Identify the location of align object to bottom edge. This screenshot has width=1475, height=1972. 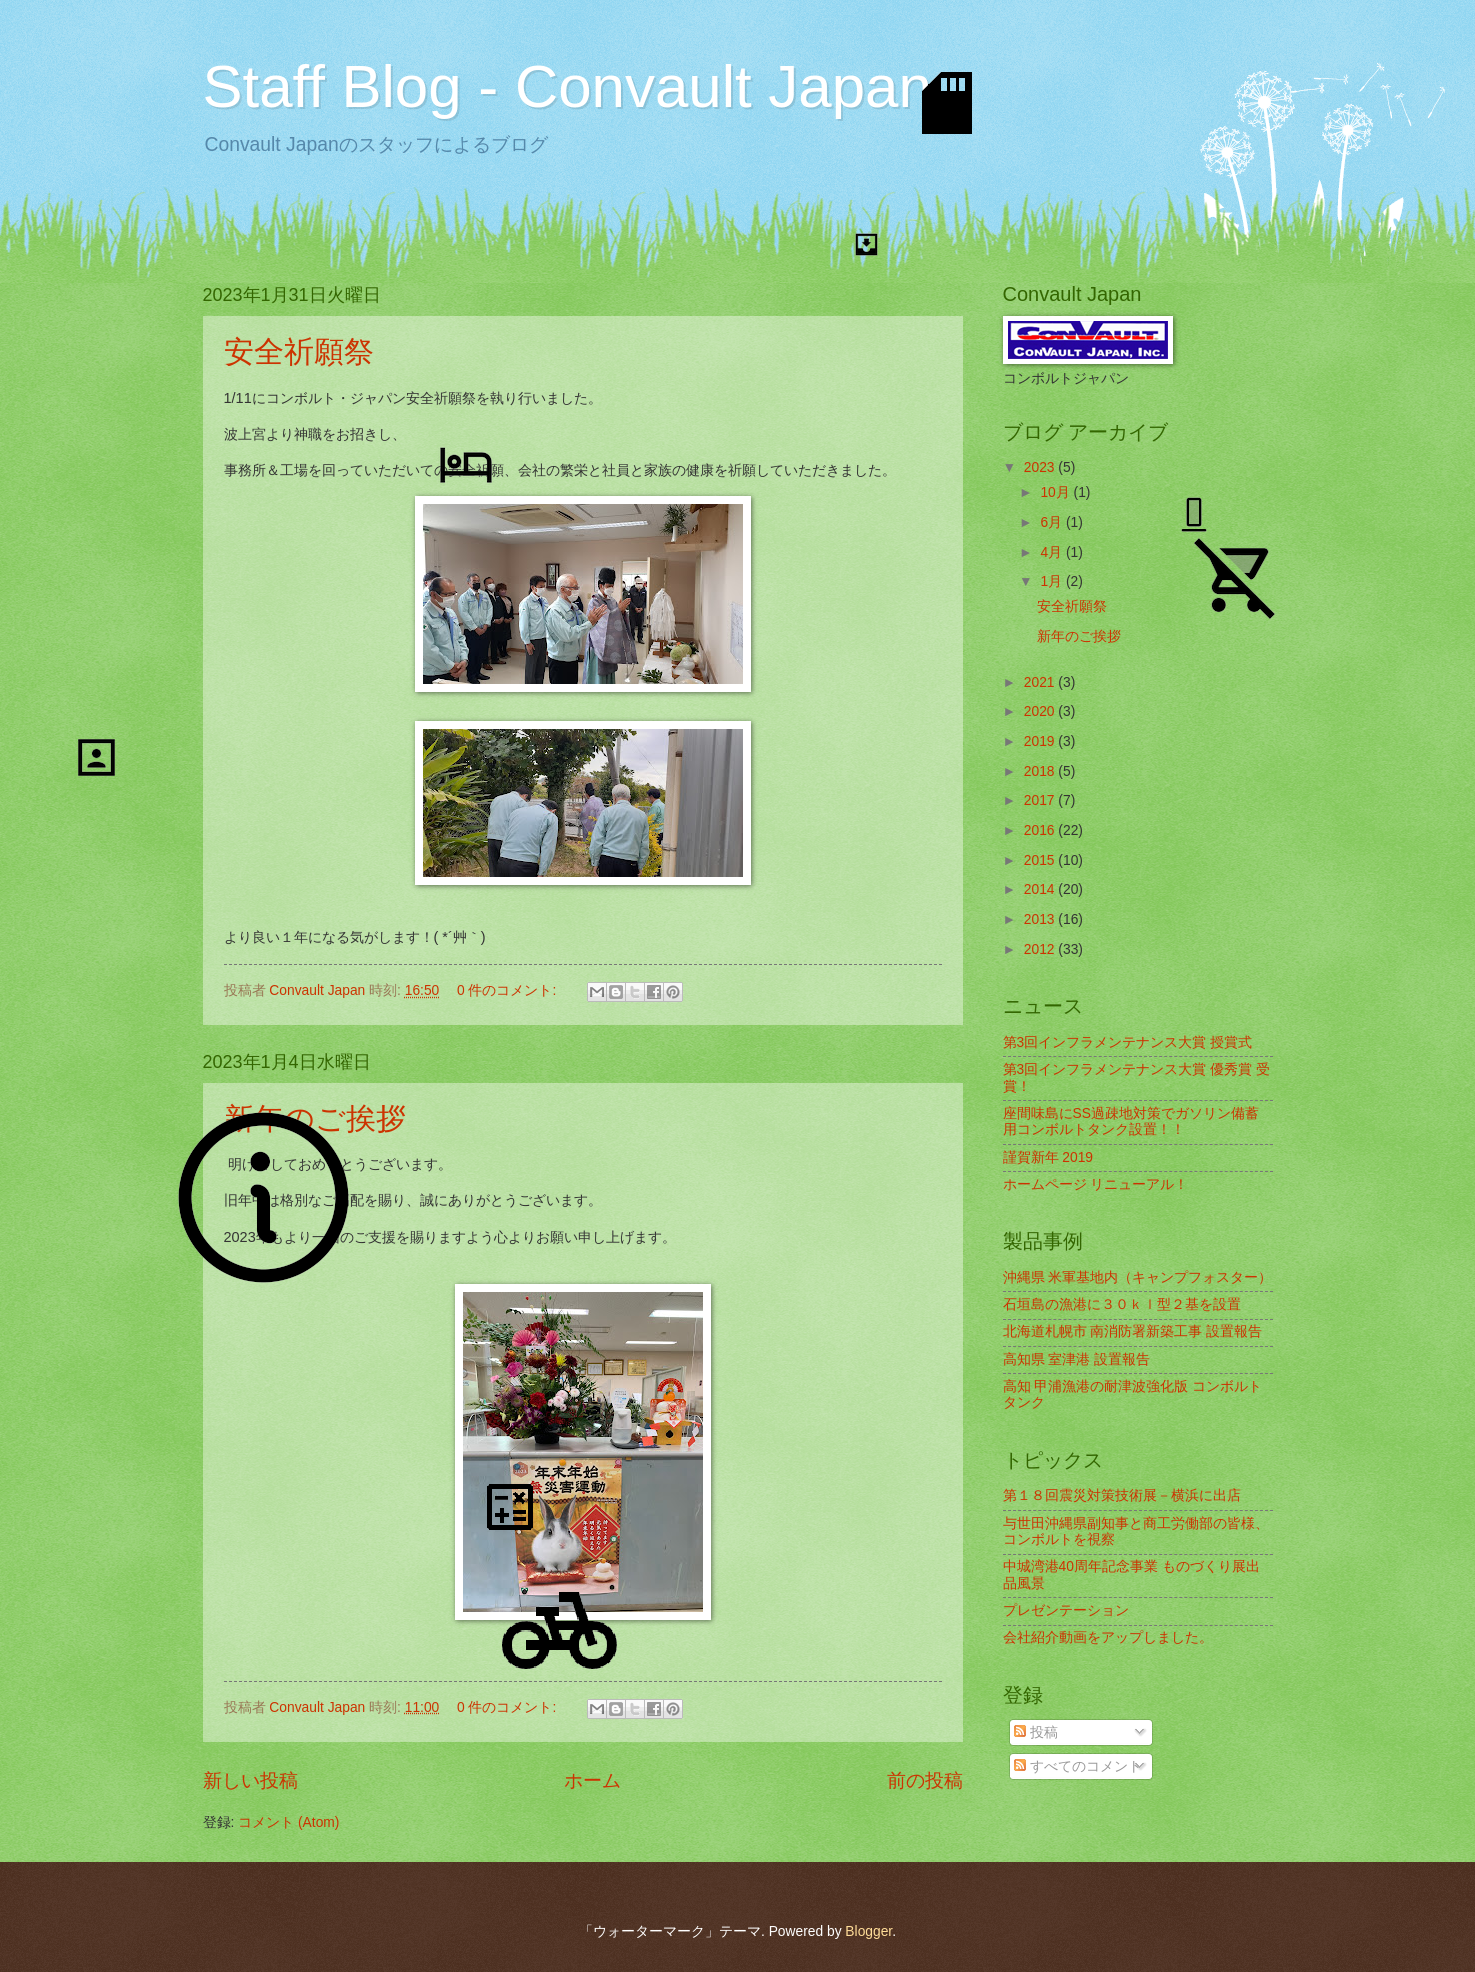
(1194, 514).